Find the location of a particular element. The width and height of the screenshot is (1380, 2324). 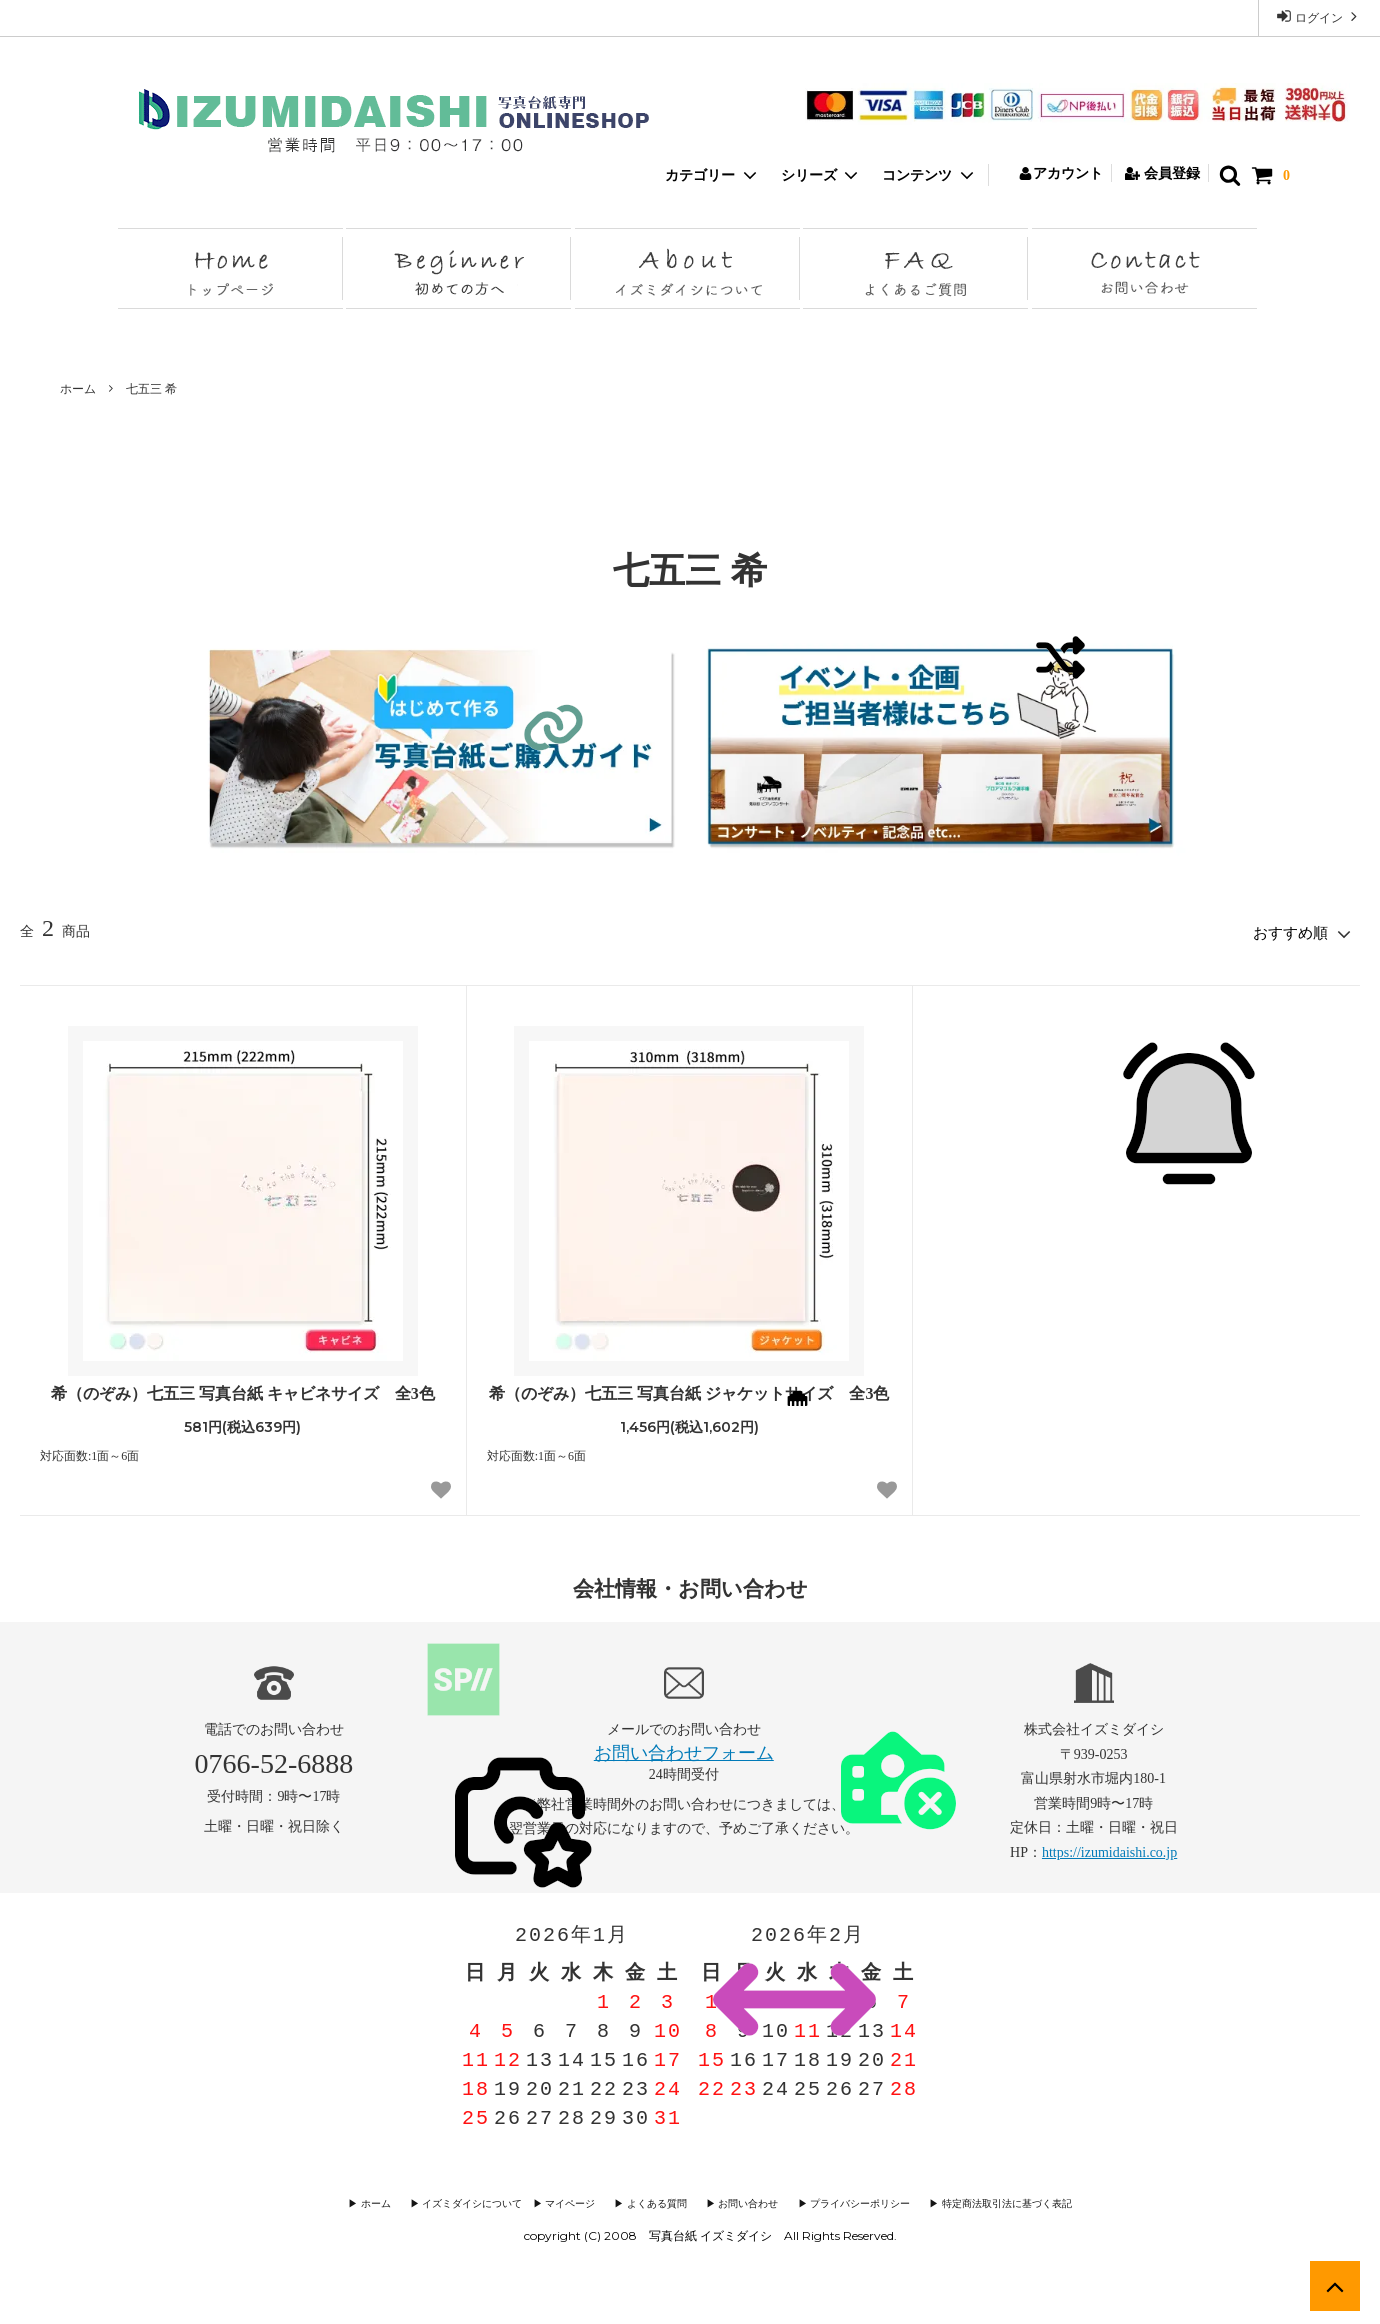

stackpath company logo is located at coordinates (463, 1679).